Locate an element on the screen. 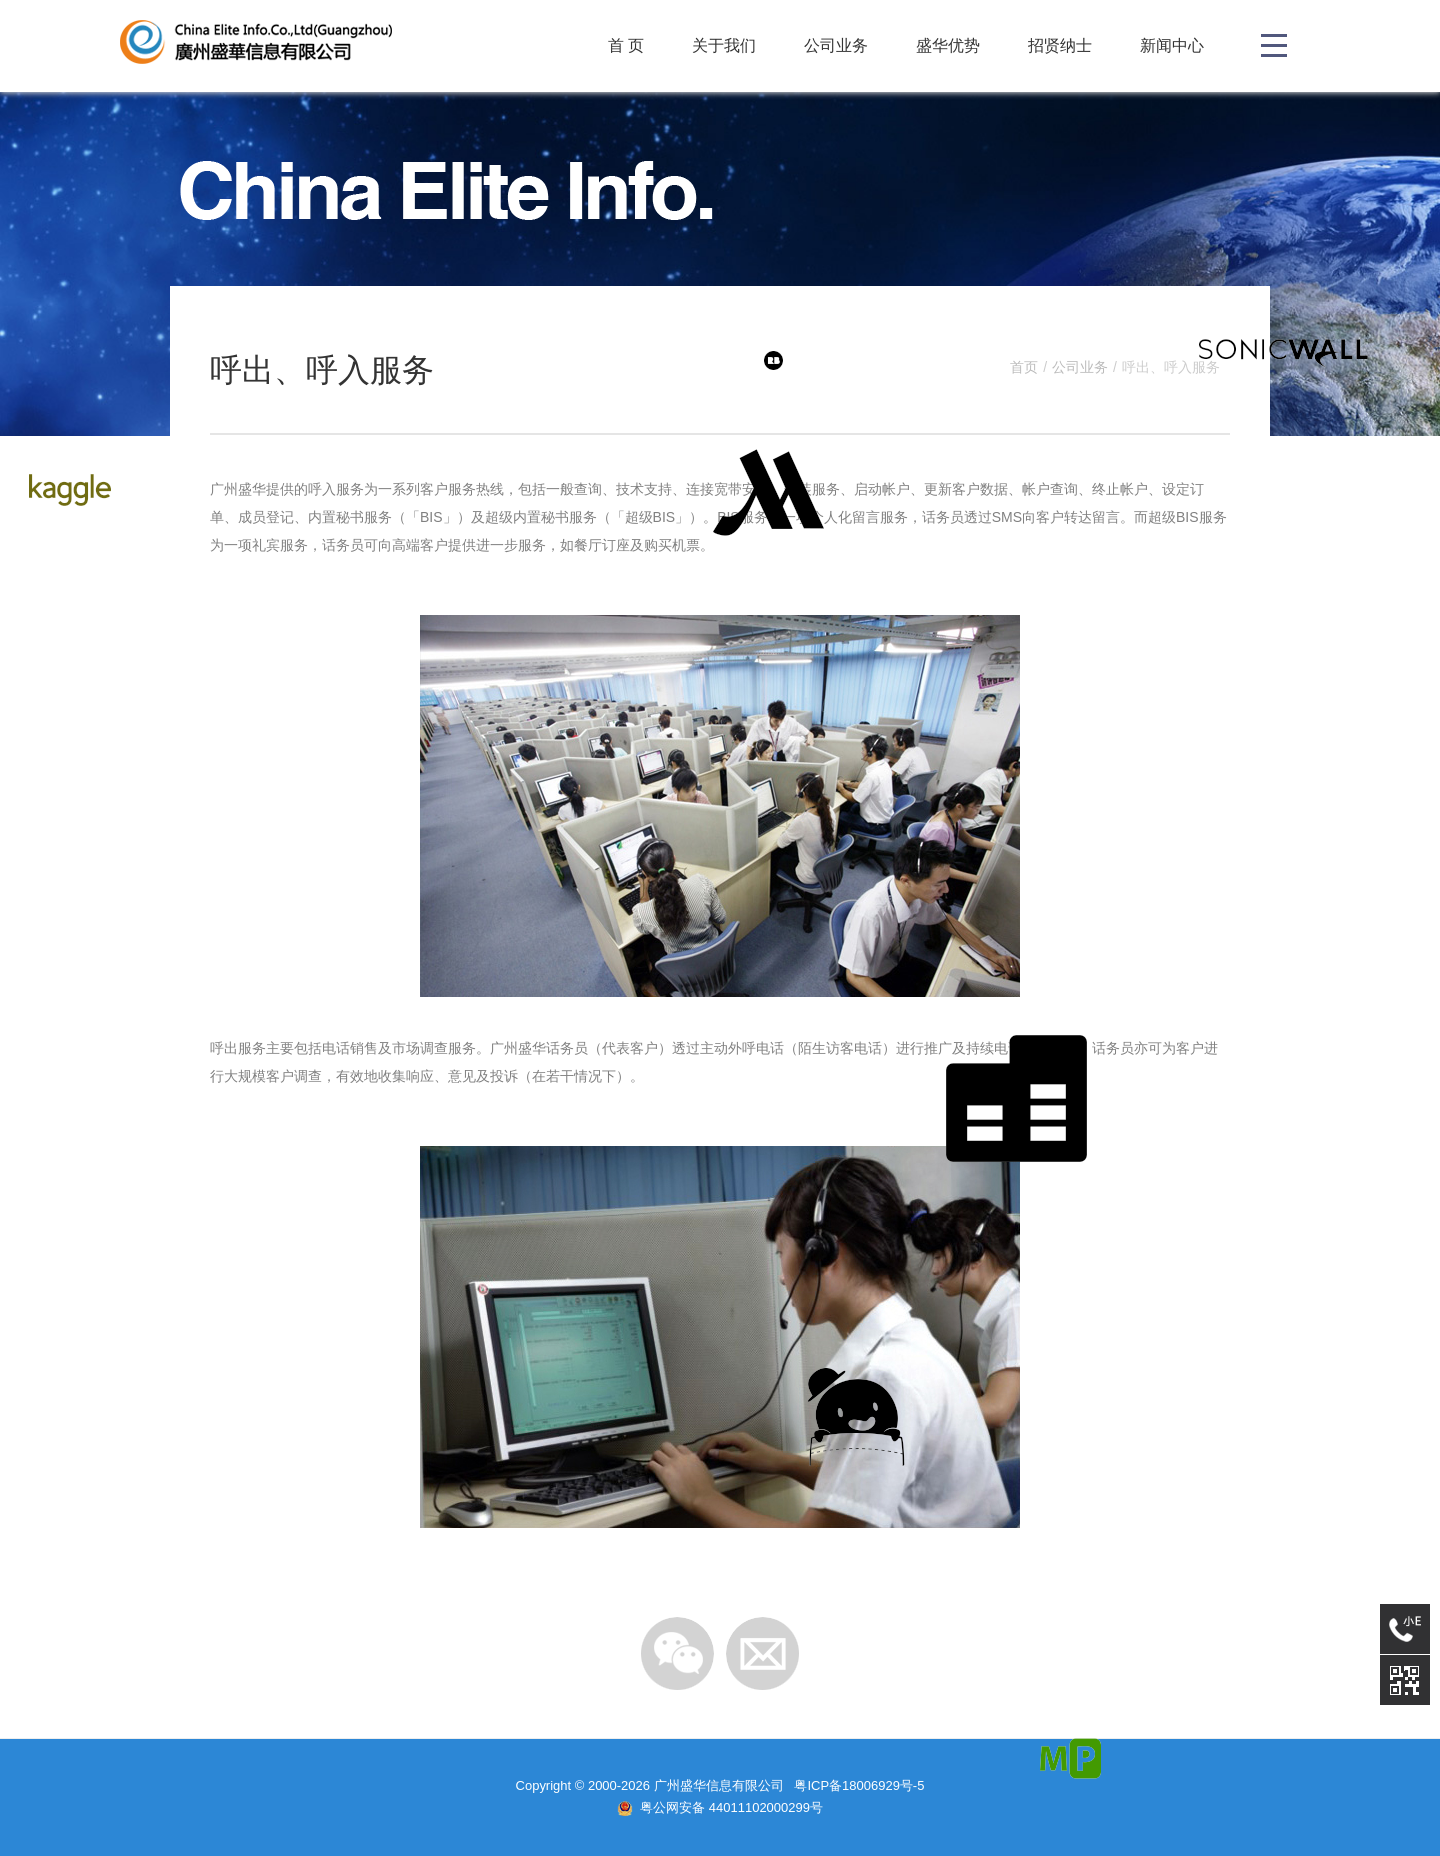 Image resolution: width=1440 pixels, height=1856 pixels. macports package manager logo is located at coordinates (1070, 1758).